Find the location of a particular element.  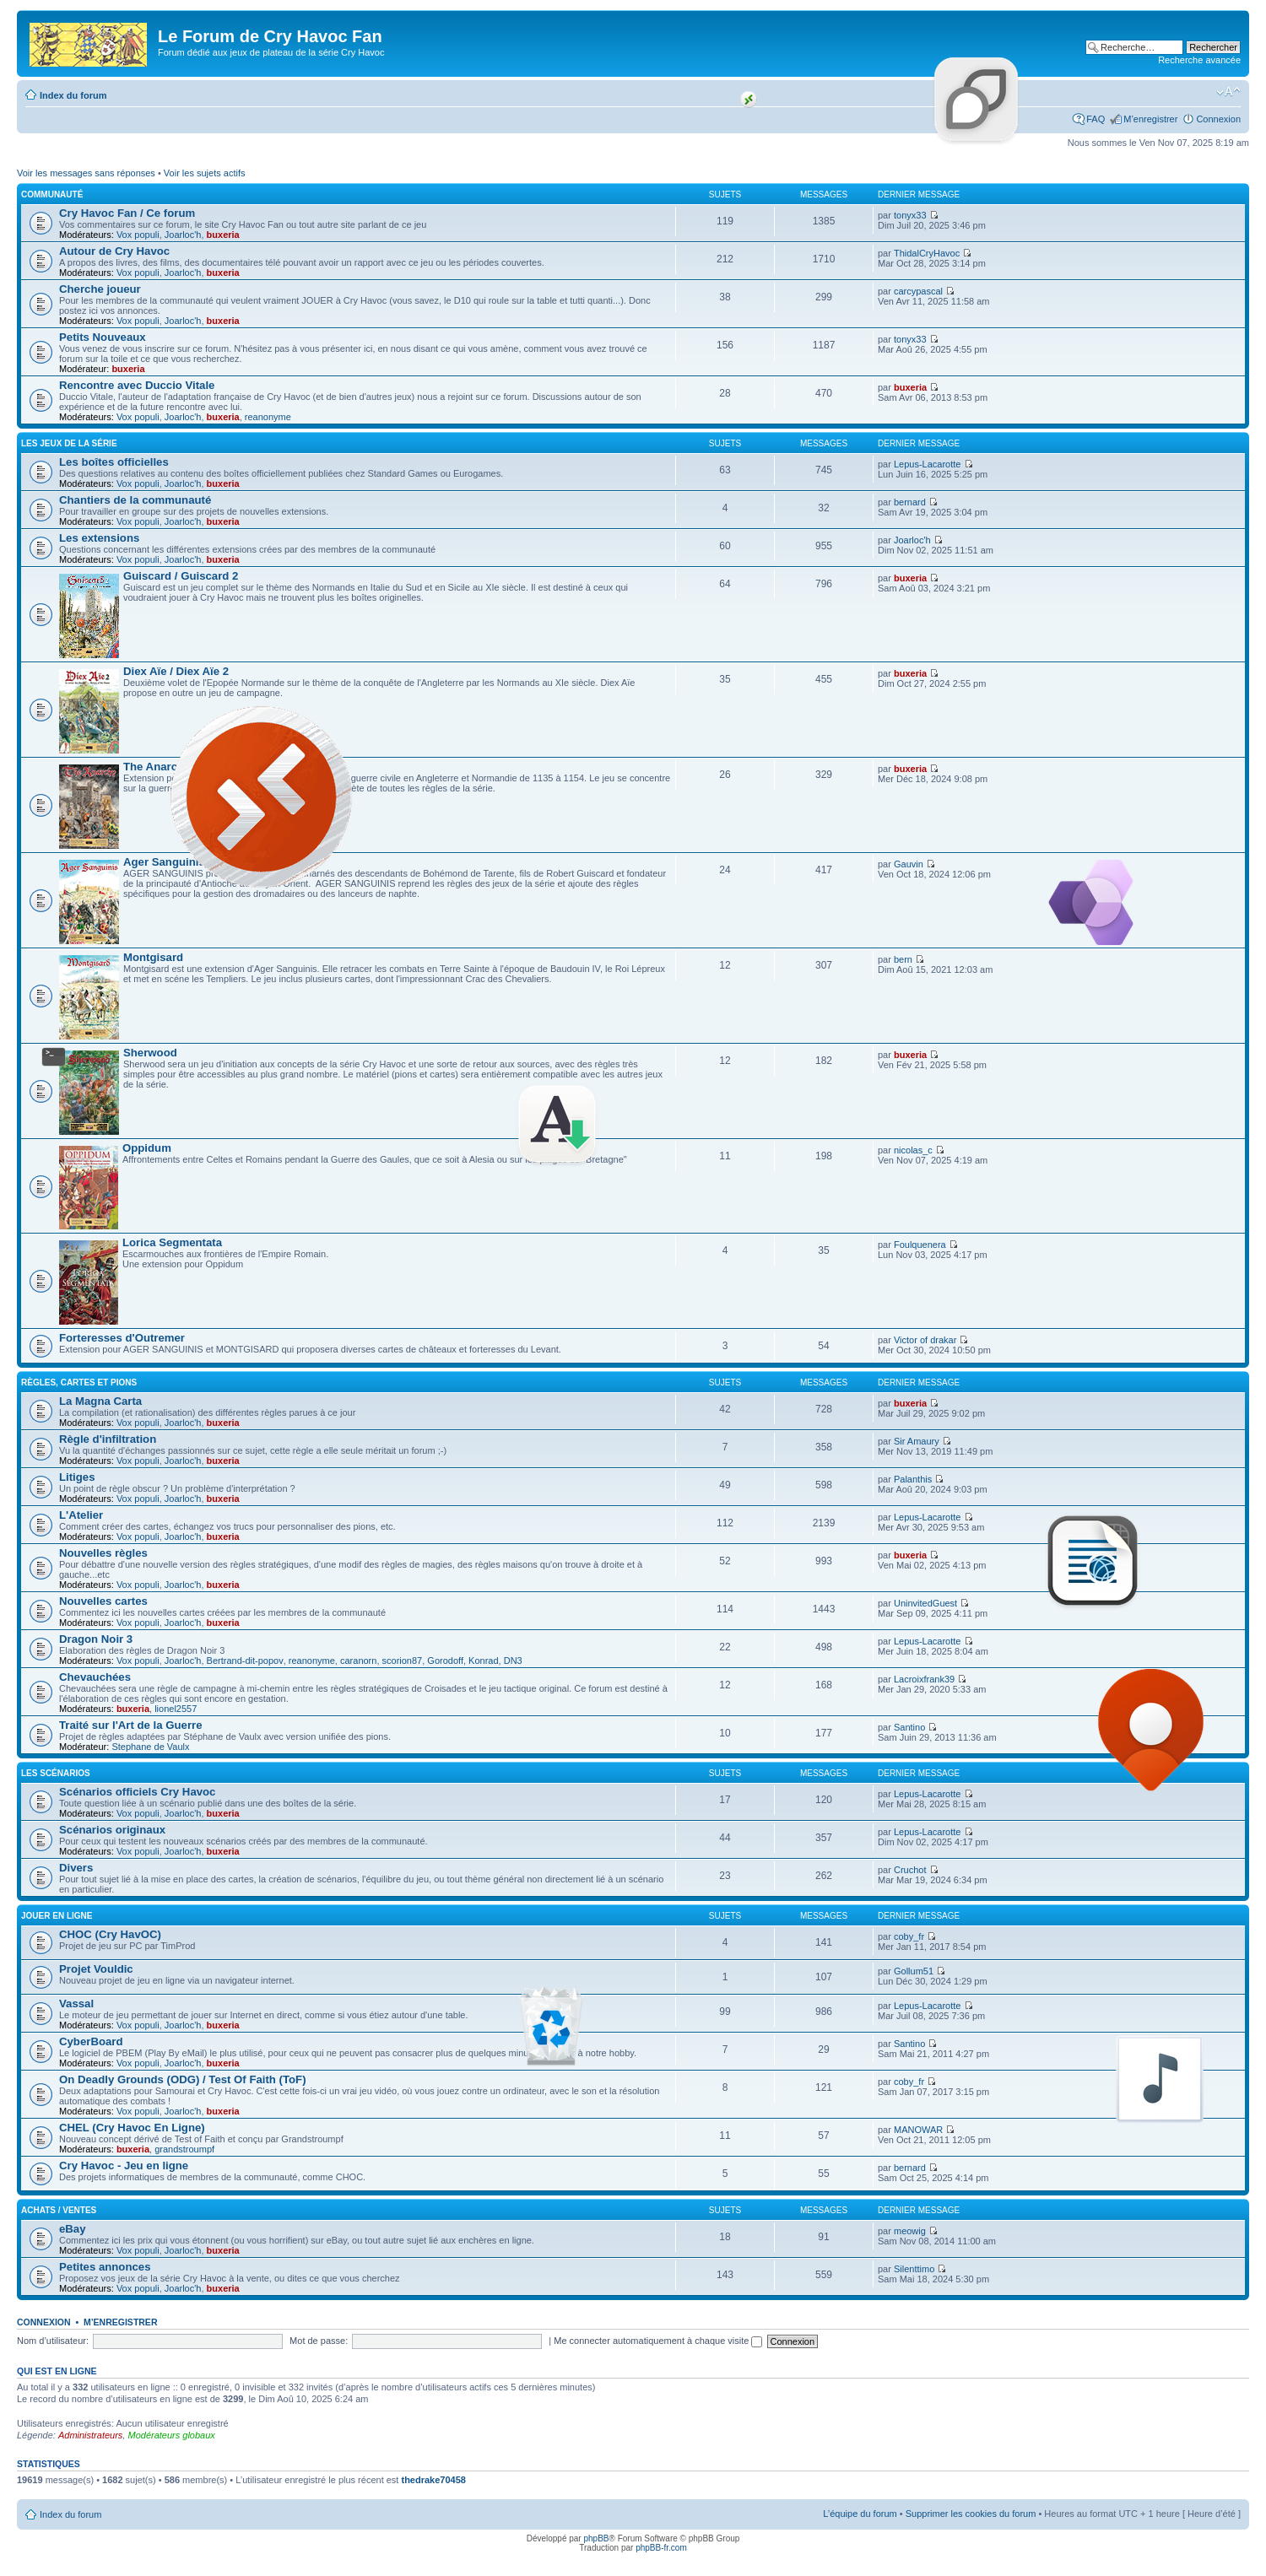

open the recycle bin to view deleted files is located at coordinates (551, 2028).